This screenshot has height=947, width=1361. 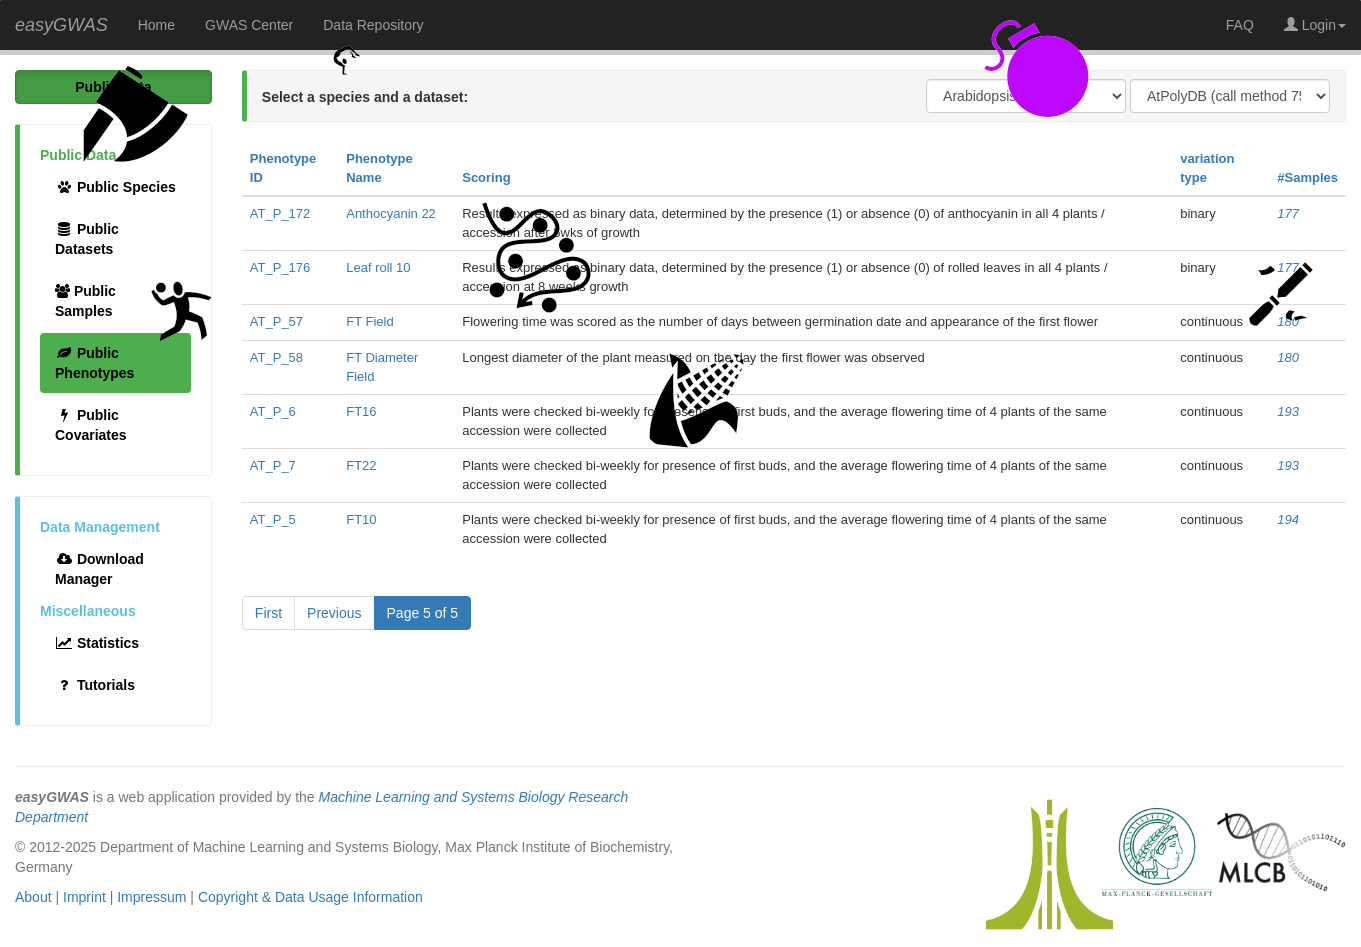 What do you see at coordinates (347, 60) in the screenshot?
I see `indicates flexibility or acrobatics skill` at bounding box center [347, 60].